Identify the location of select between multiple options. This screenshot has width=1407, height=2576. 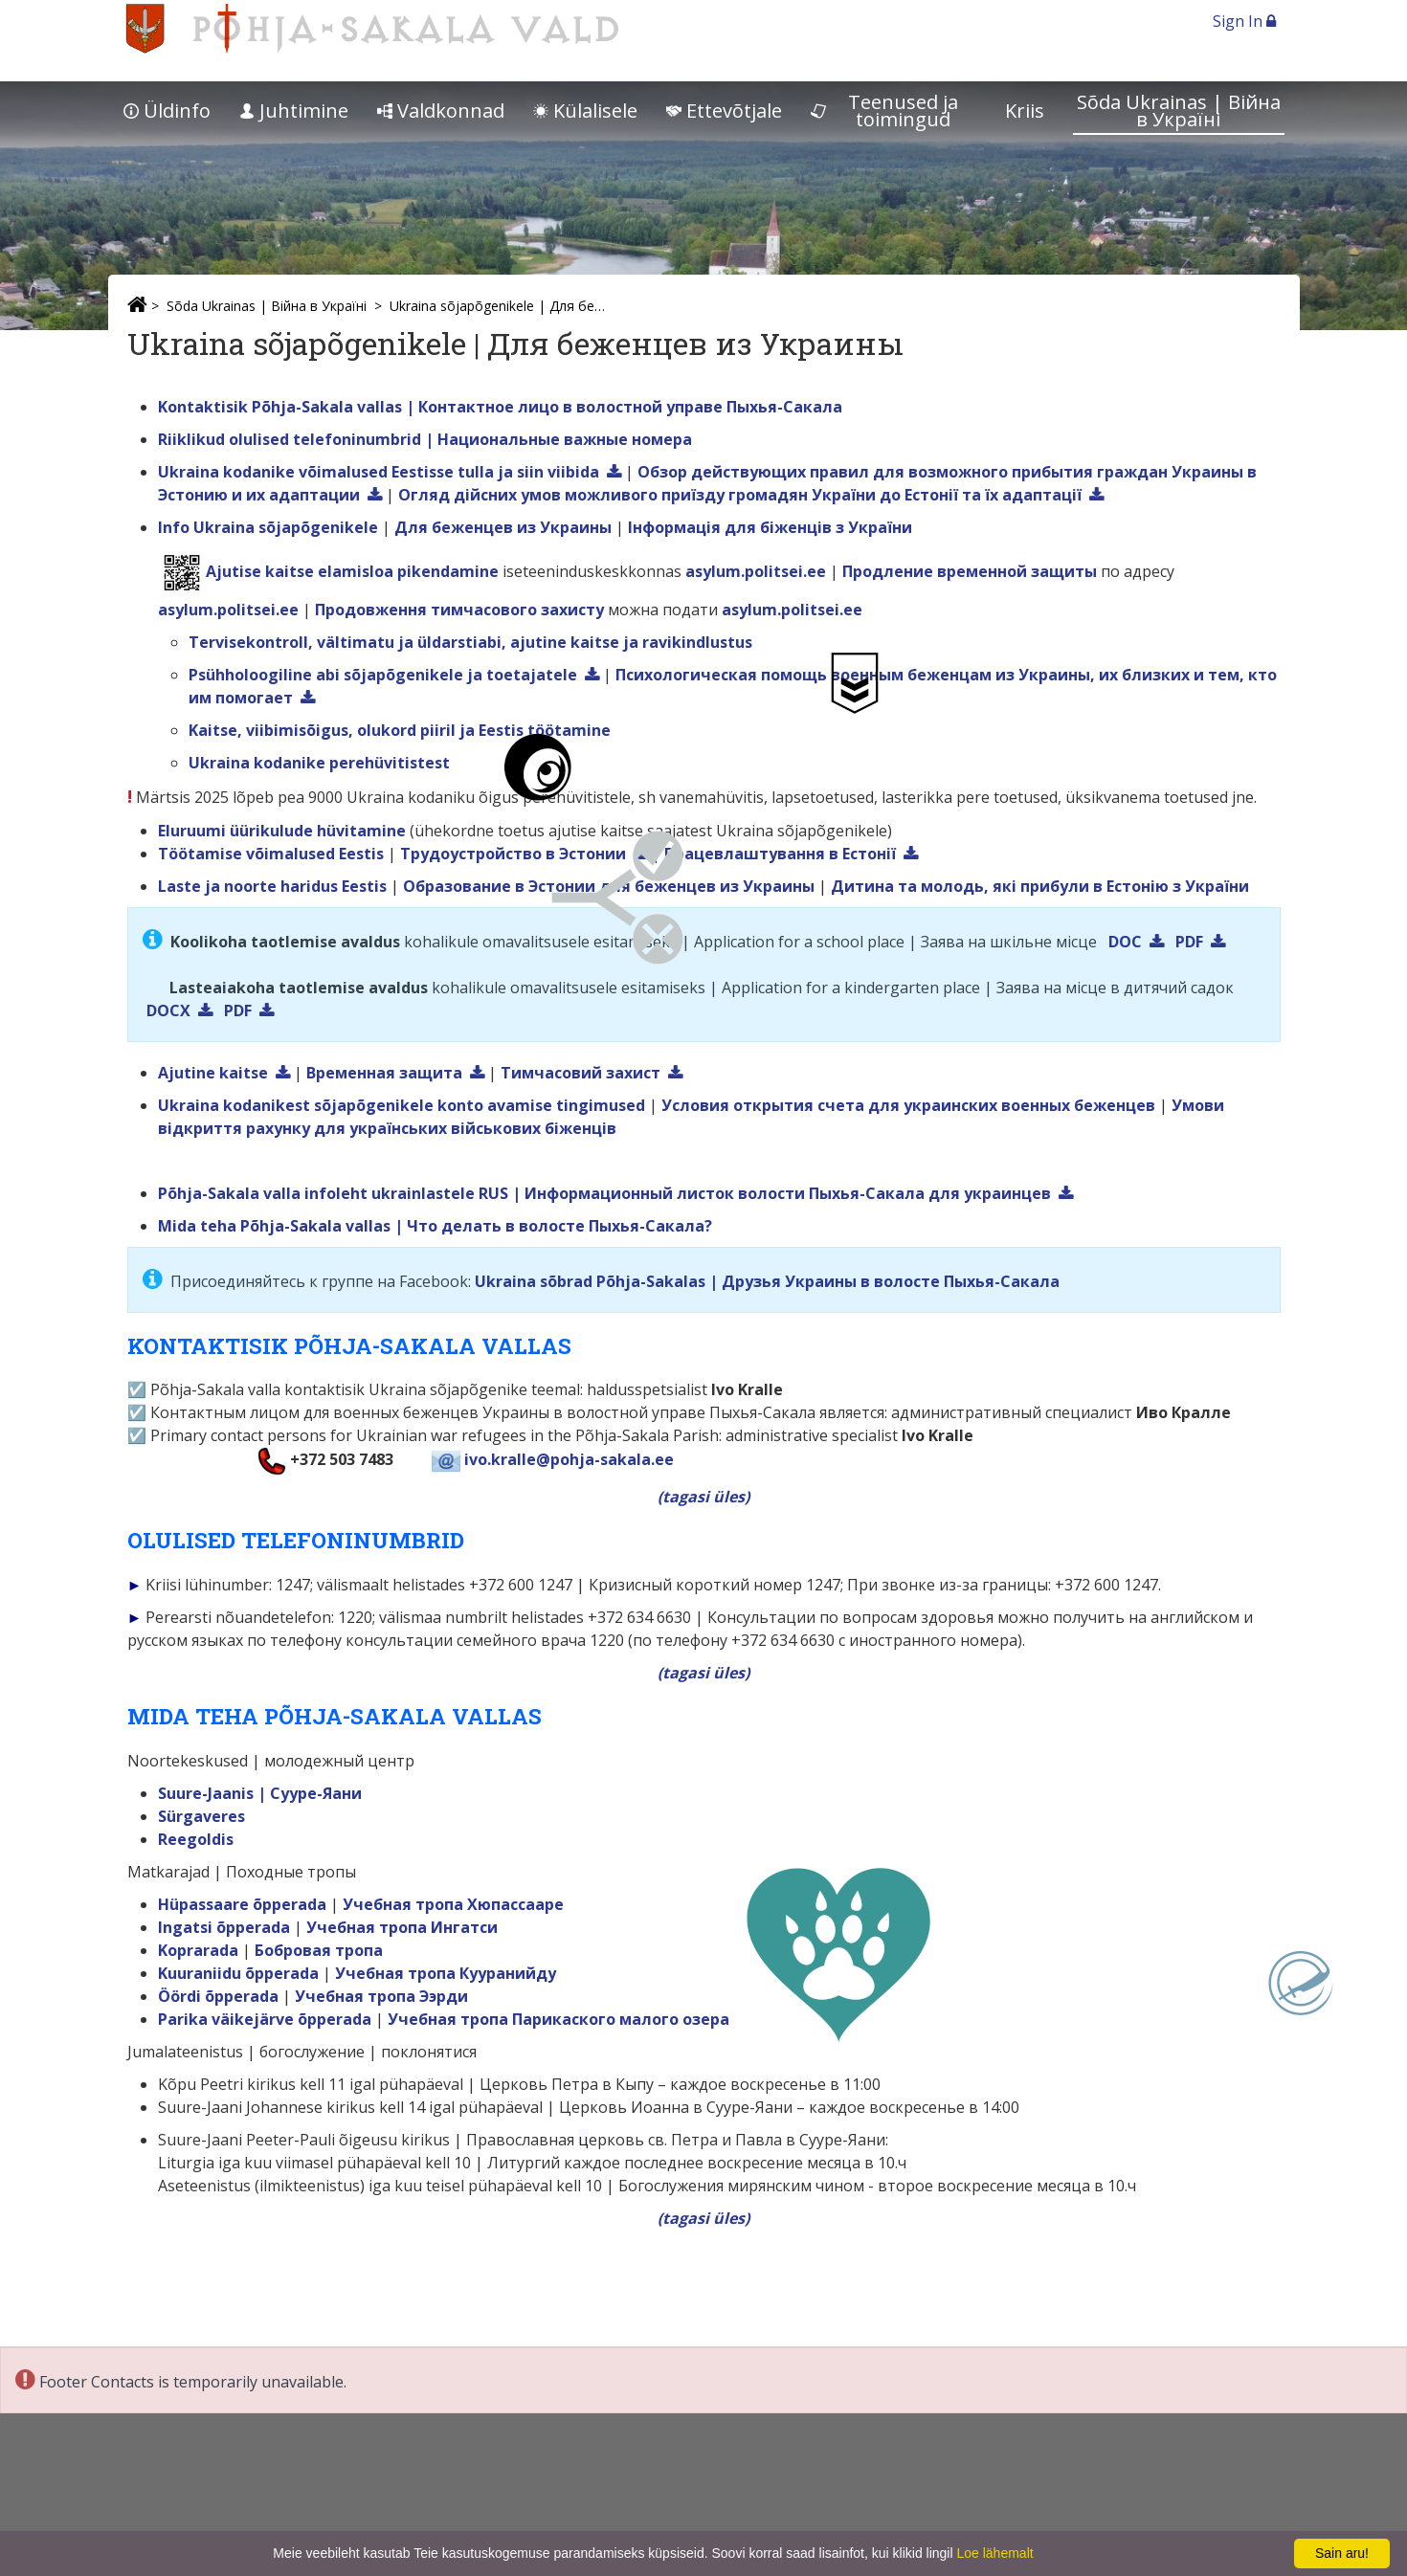
(616, 898).